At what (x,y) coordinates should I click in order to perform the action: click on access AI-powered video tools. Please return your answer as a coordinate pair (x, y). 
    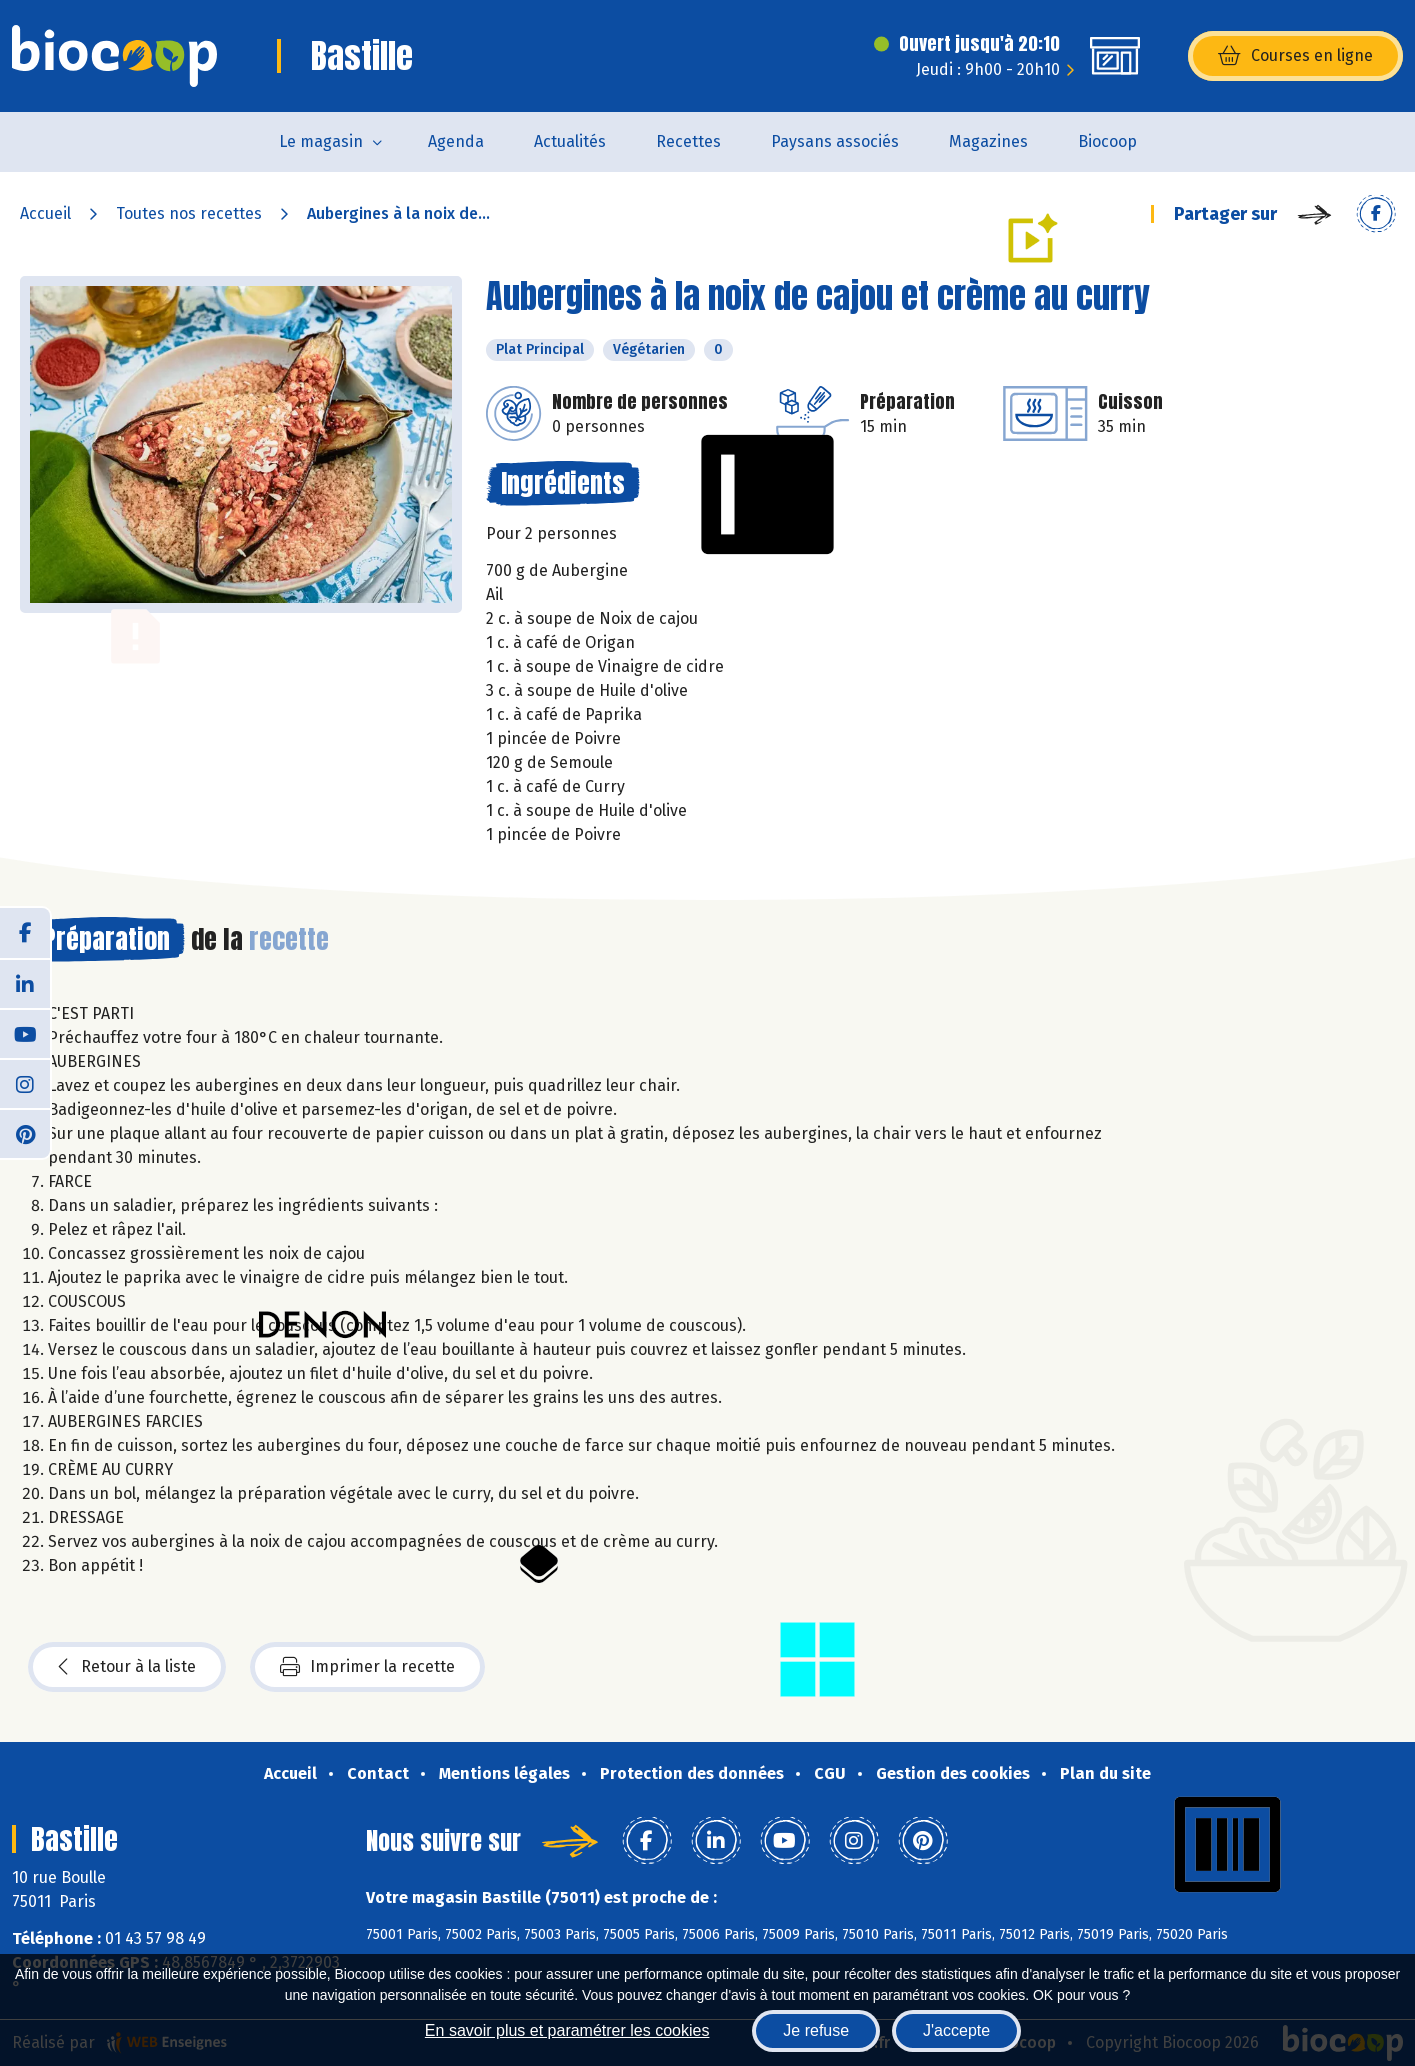
    Looking at the image, I should click on (1030, 240).